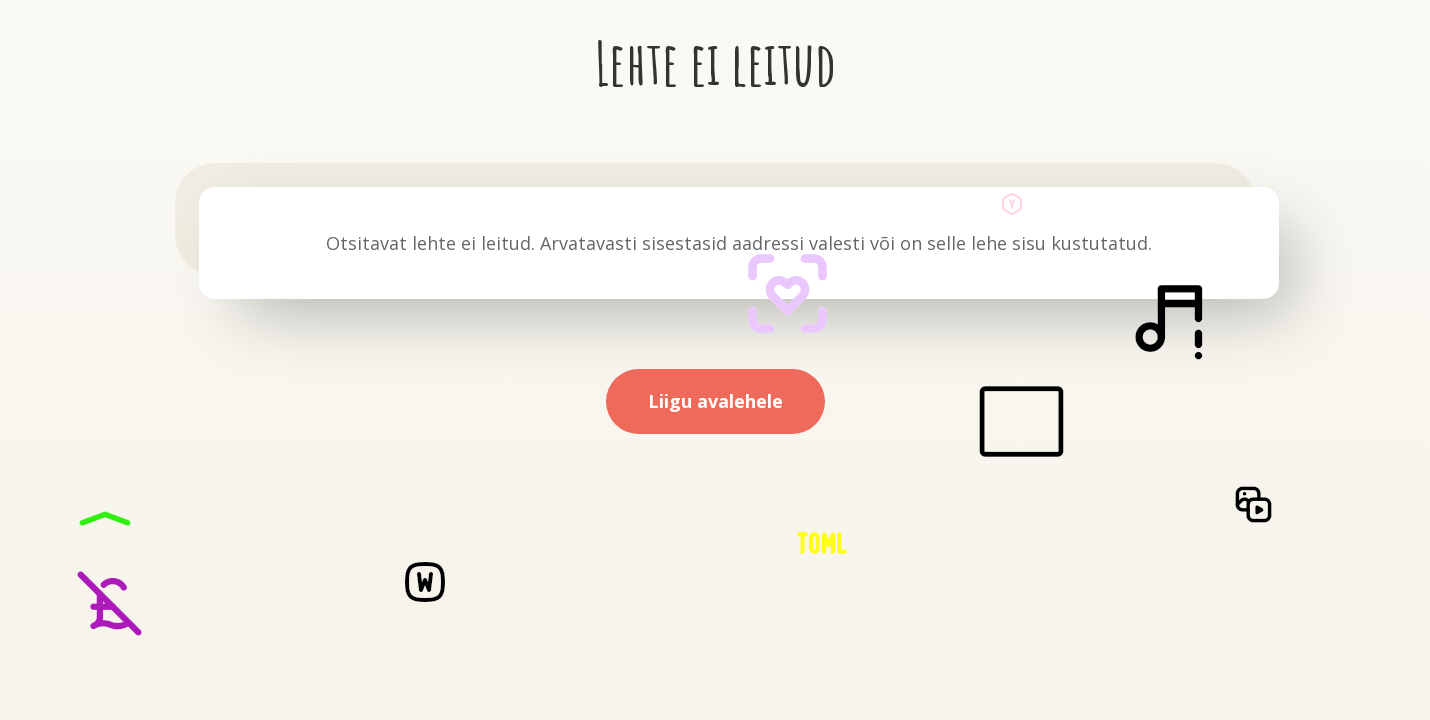  Describe the element at coordinates (1253, 504) in the screenshot. I see `toggle between photo and video mode` at that location.